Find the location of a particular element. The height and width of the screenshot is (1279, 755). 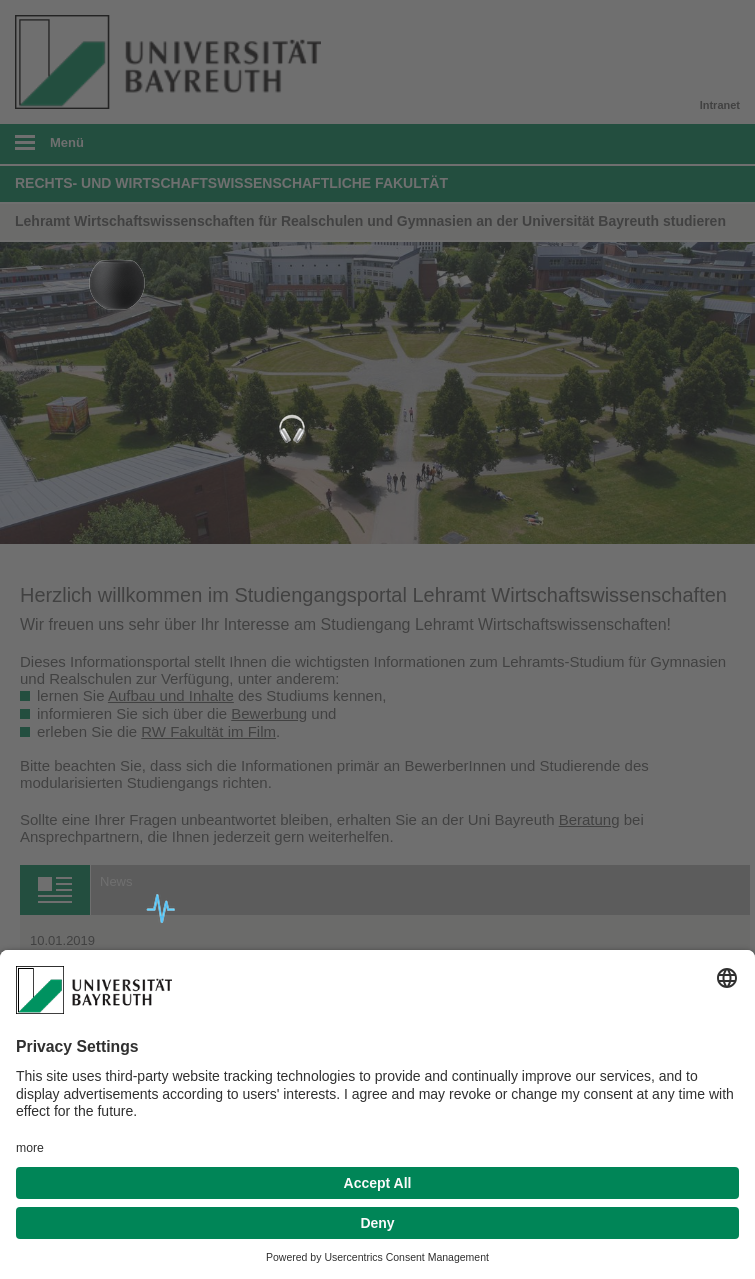

connect bluetooth headphones is located at coordinates (292, 429).